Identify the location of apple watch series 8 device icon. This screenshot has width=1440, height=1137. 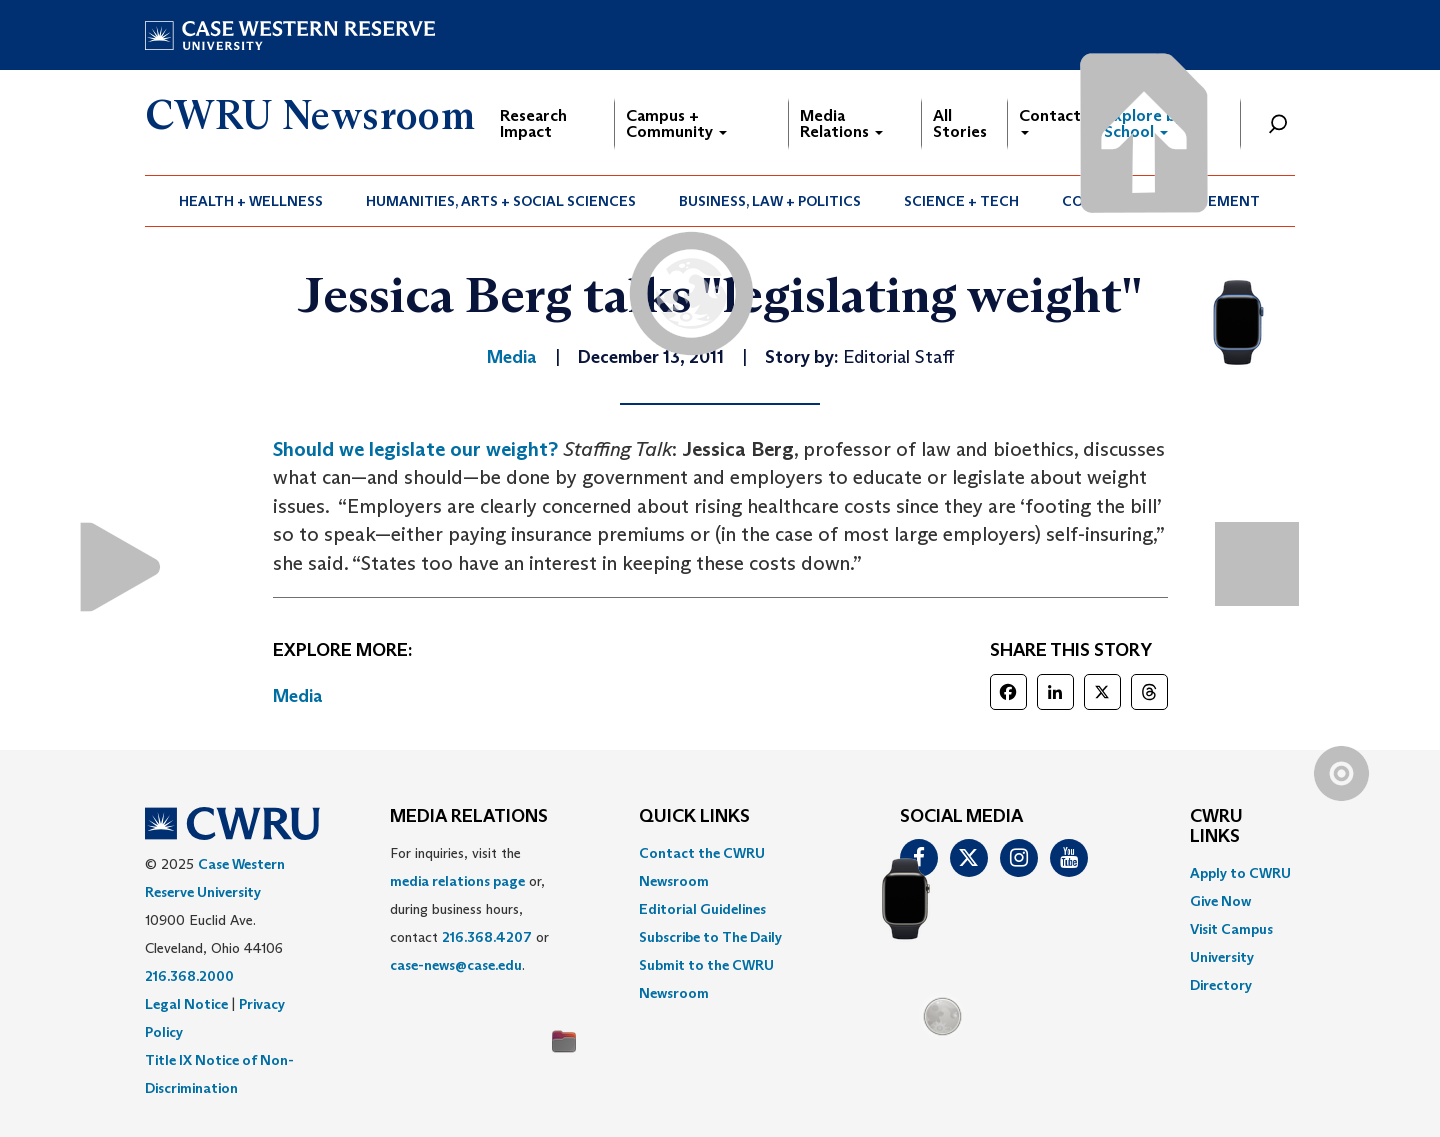
(905, 899).